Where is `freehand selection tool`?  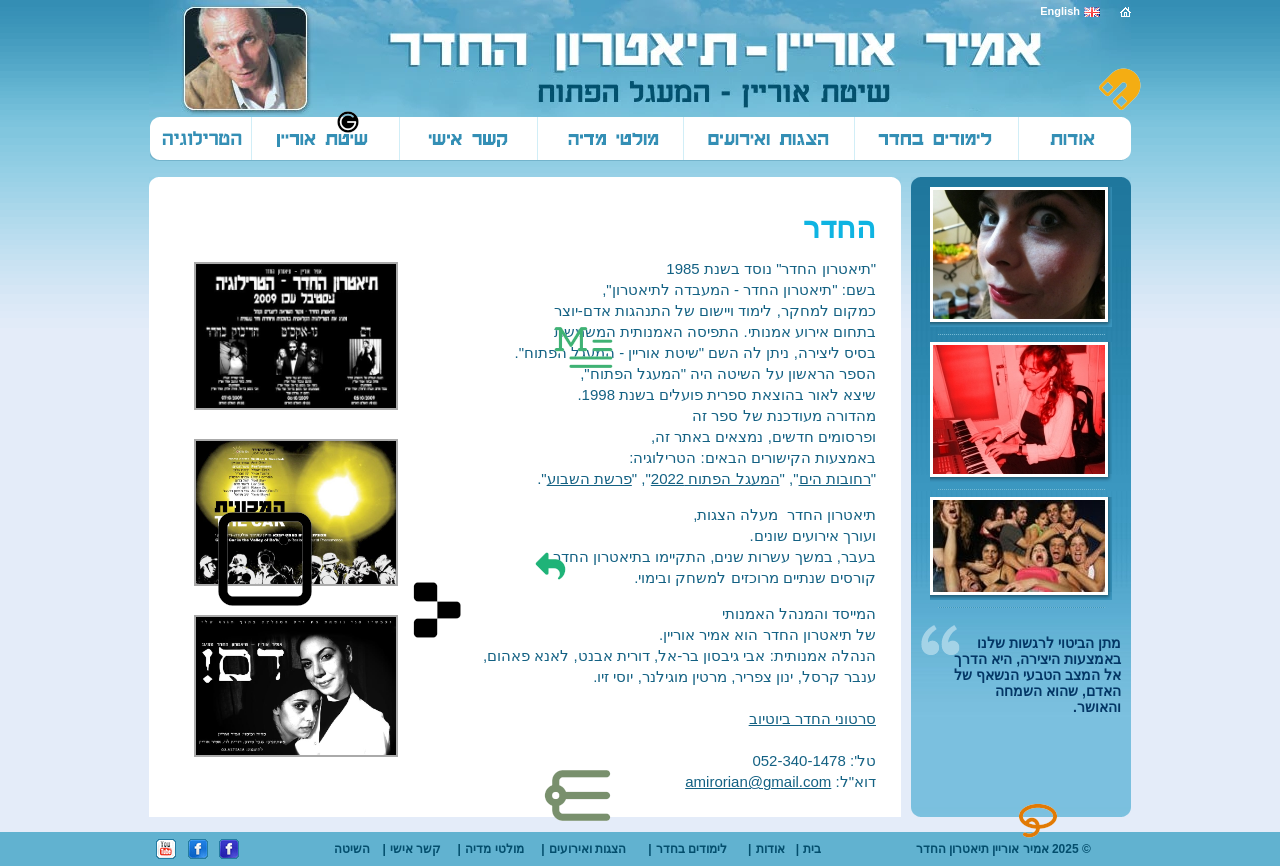 freehand selection tool is located at coordinates (1038, 819).